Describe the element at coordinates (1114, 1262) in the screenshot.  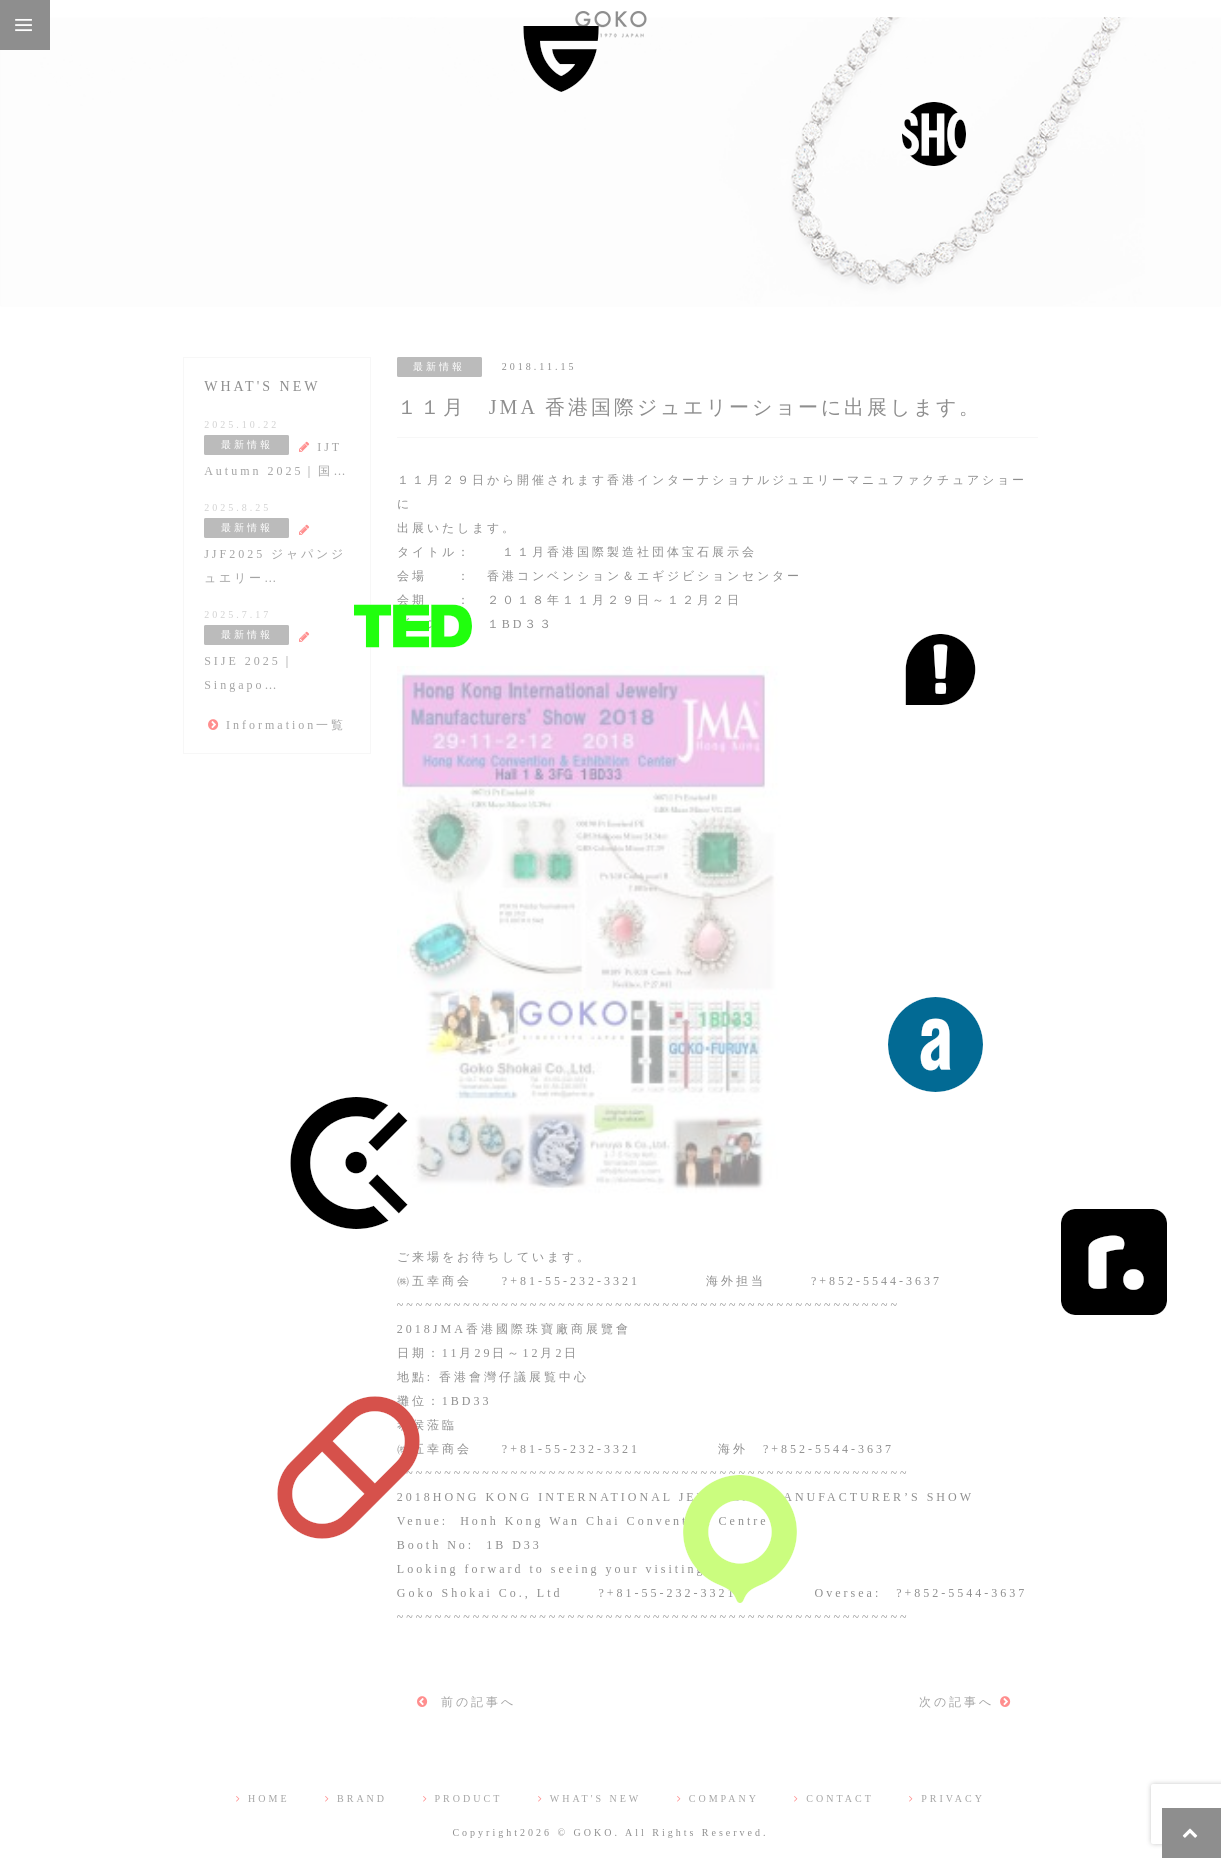
I see `open roadmap.sh website or app` at that location.